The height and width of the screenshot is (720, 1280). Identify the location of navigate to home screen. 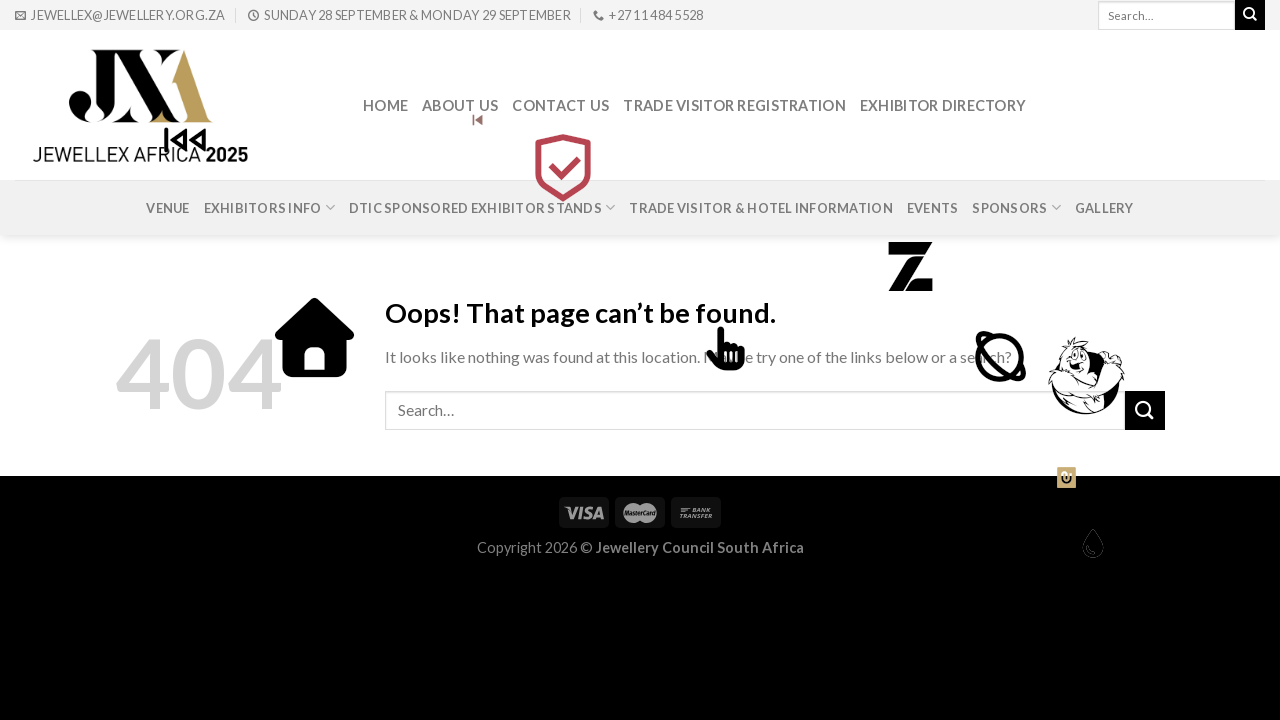
(314, 337).